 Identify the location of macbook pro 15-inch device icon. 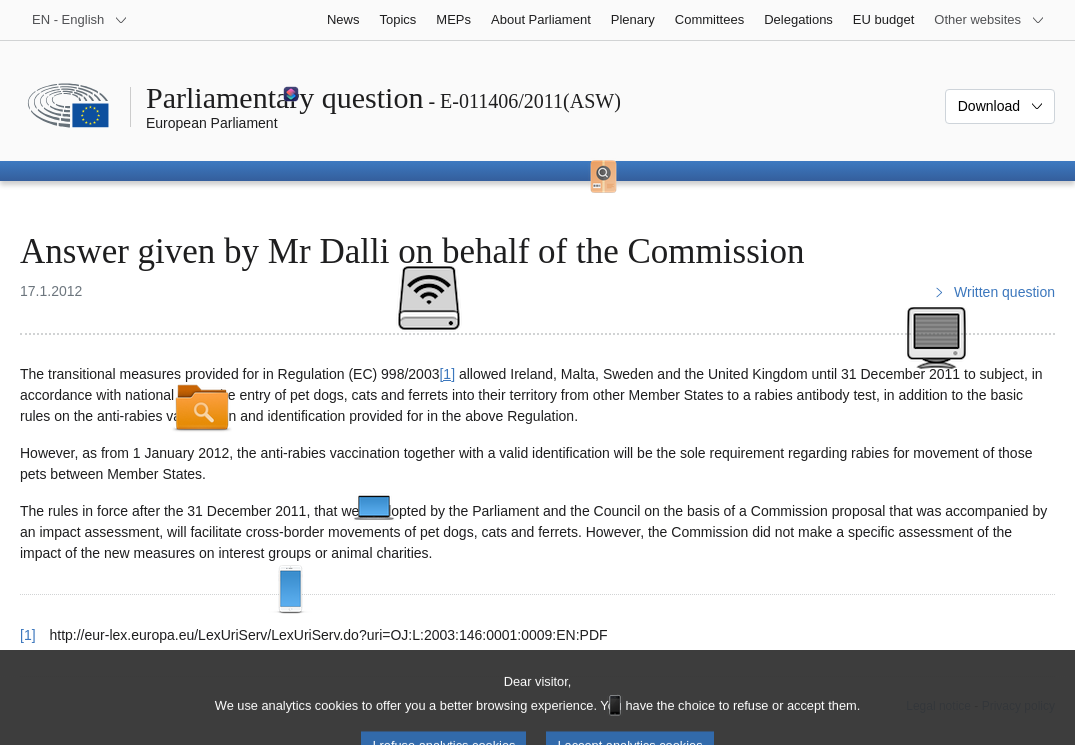
(374, 506).